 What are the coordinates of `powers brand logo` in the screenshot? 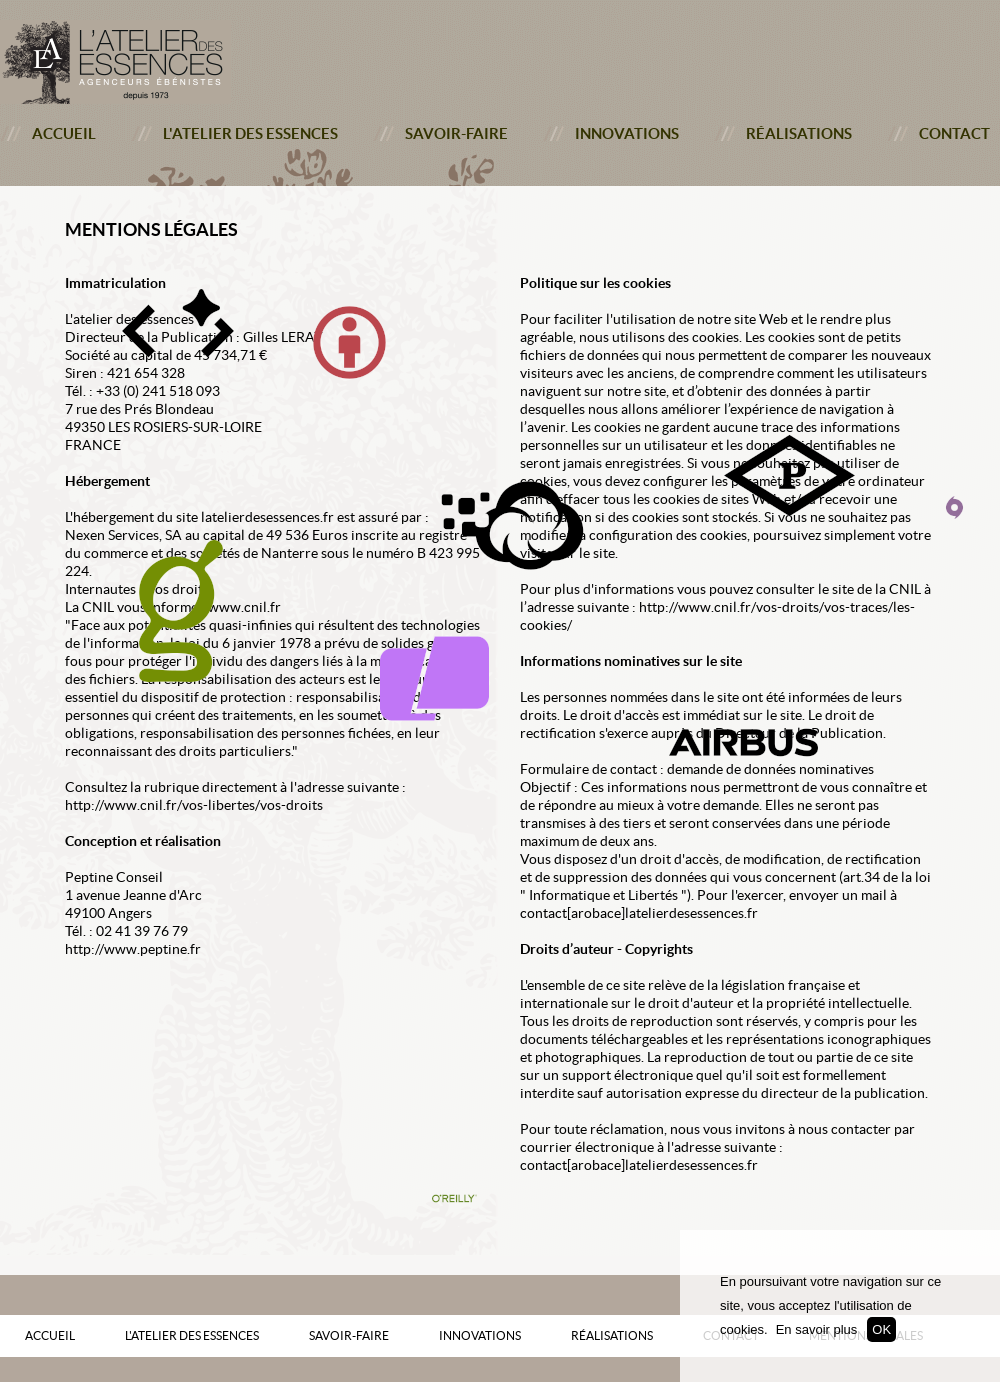 It's located at (789, 475).